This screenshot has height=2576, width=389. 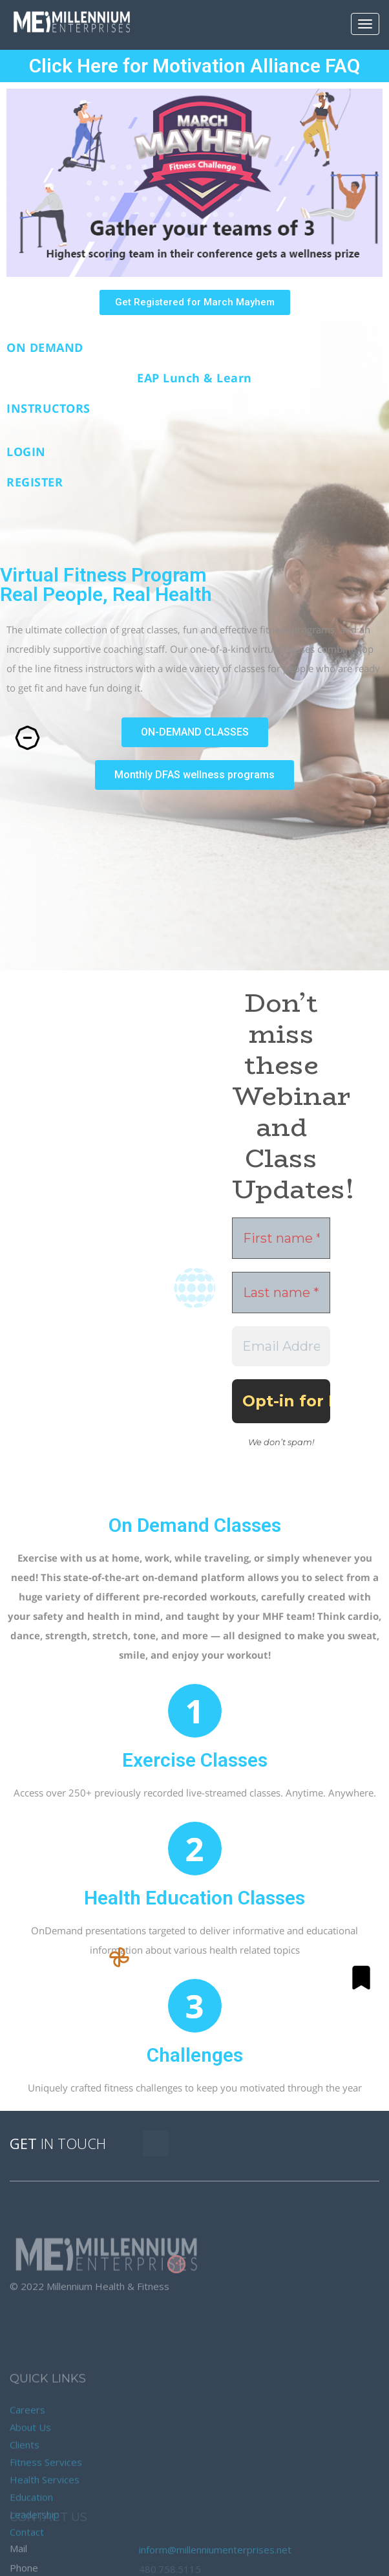 I want to click on save this item for later, so click(x=361, y=1978).